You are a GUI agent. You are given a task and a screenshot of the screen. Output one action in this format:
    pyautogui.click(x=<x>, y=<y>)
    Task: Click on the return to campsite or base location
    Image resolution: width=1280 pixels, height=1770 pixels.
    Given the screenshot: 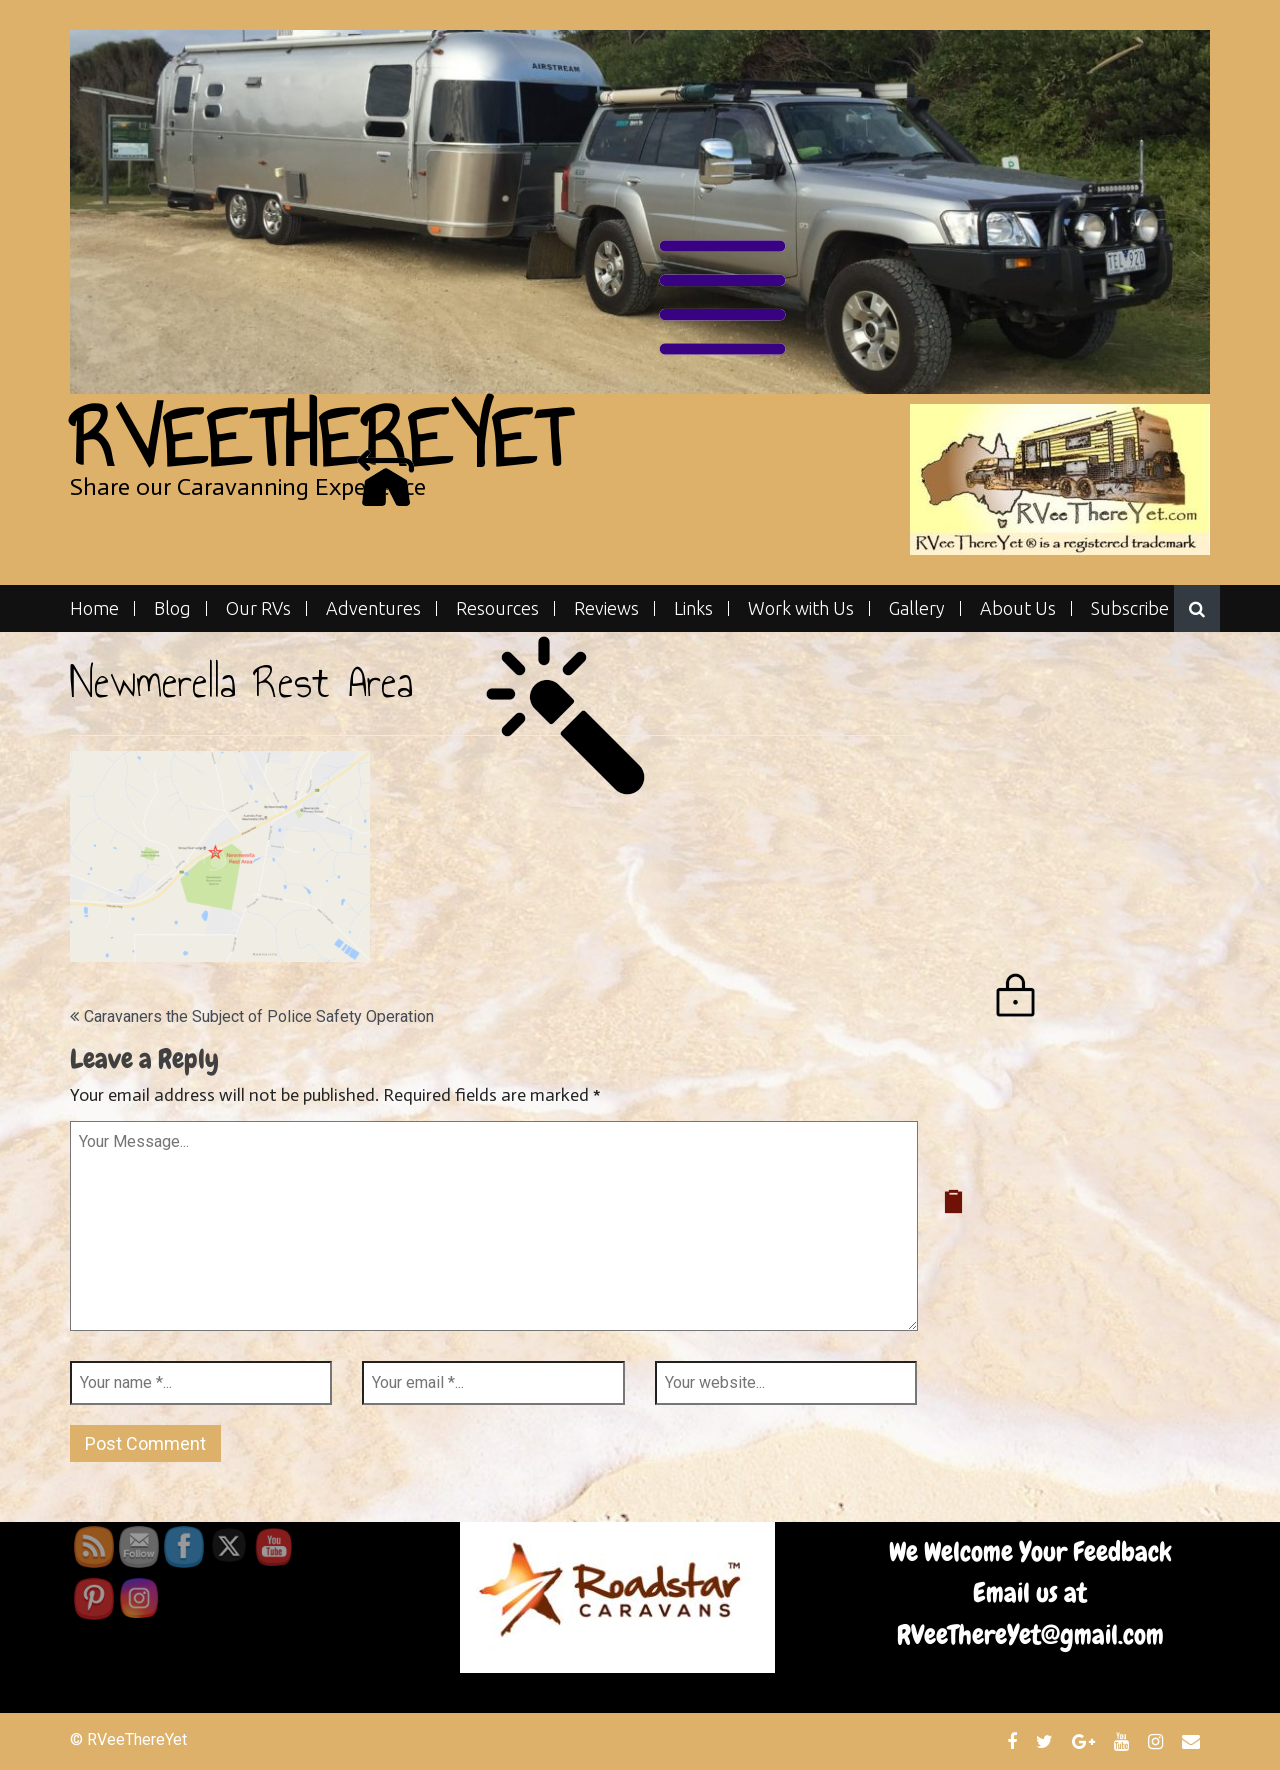 What is the action you would take?
    pyautogui.click(x=386, y=478)
    